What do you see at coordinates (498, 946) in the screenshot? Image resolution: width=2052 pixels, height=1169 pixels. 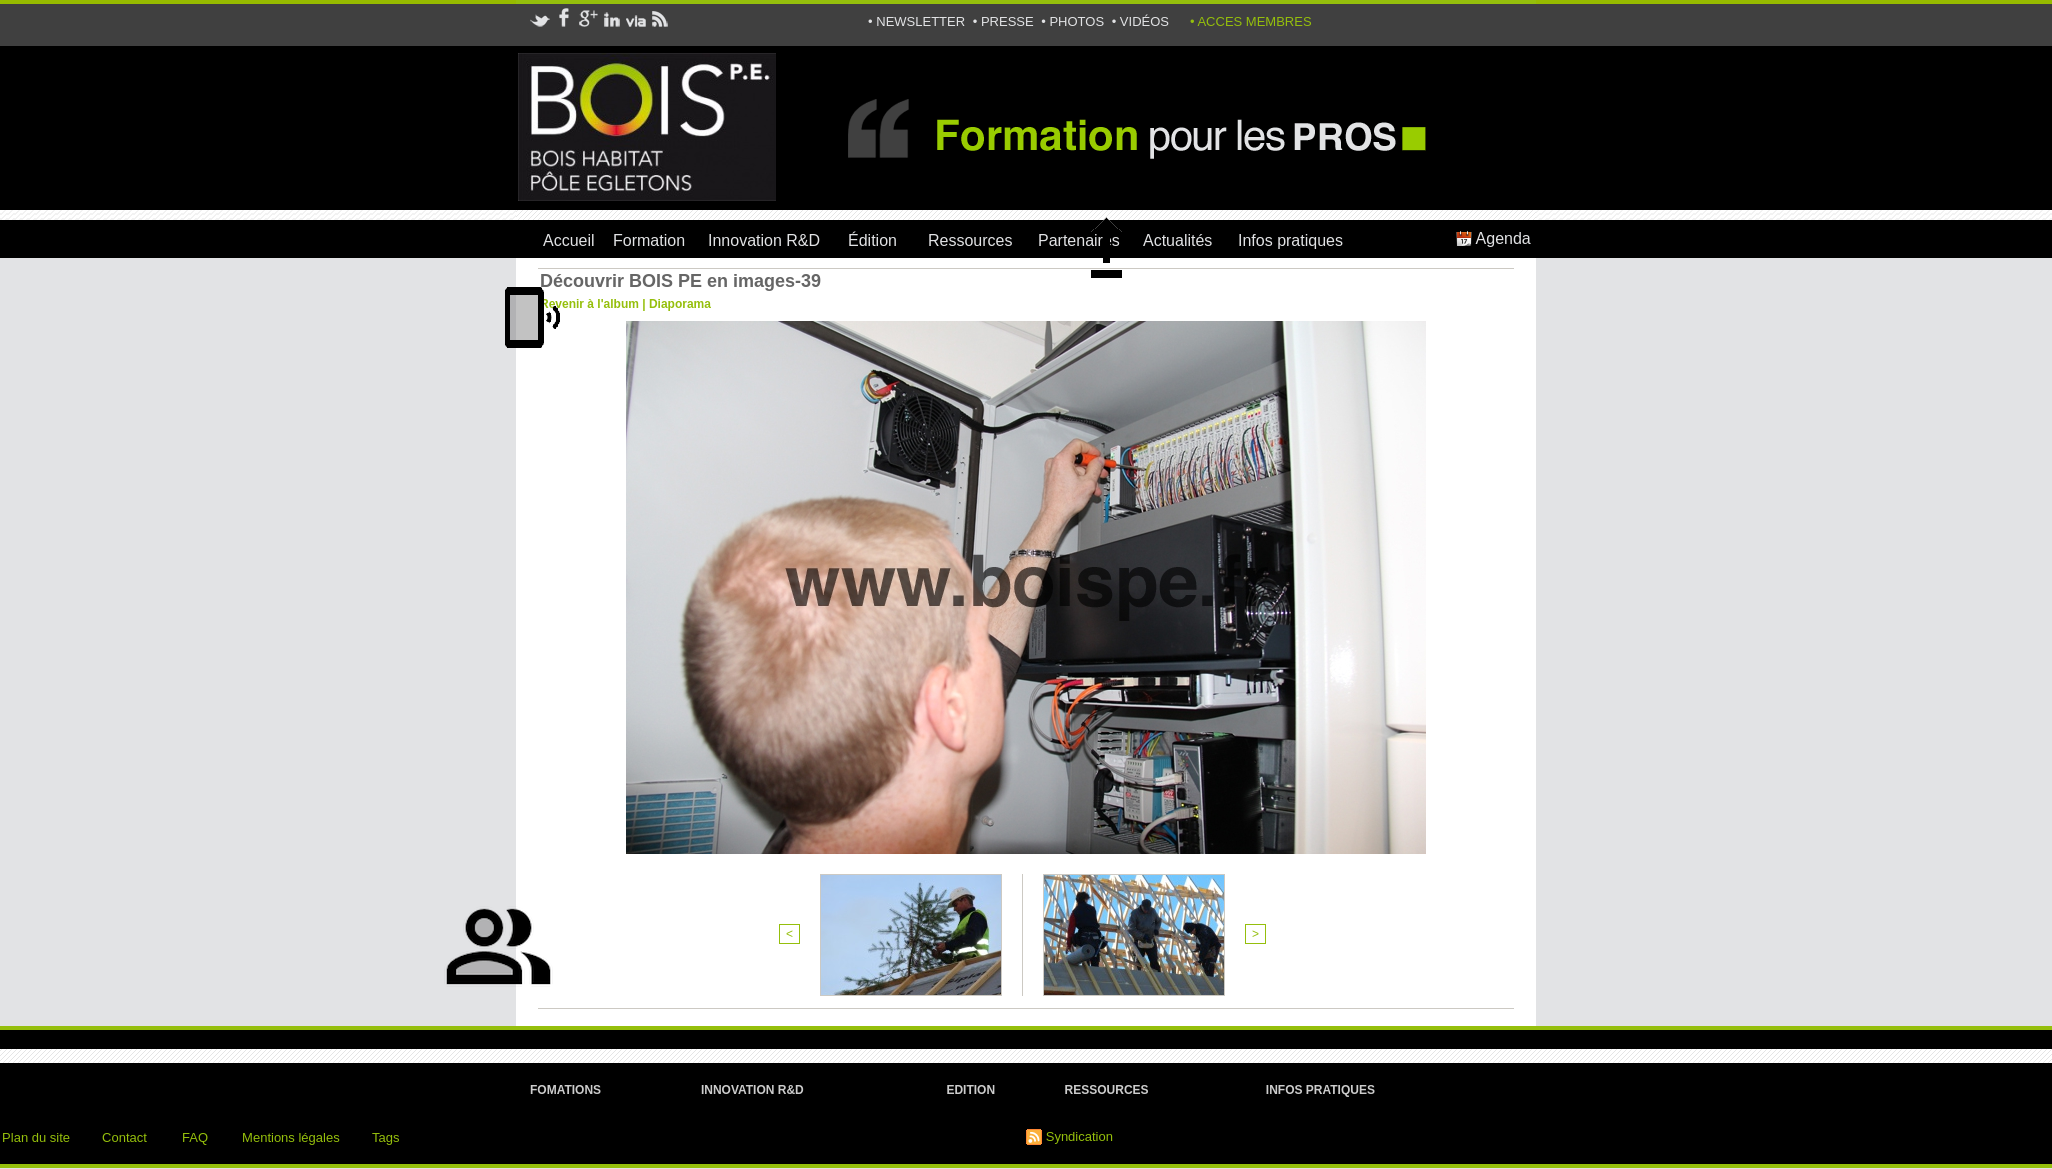 I see `view contacts or people list` at bounding box center [498, 946].